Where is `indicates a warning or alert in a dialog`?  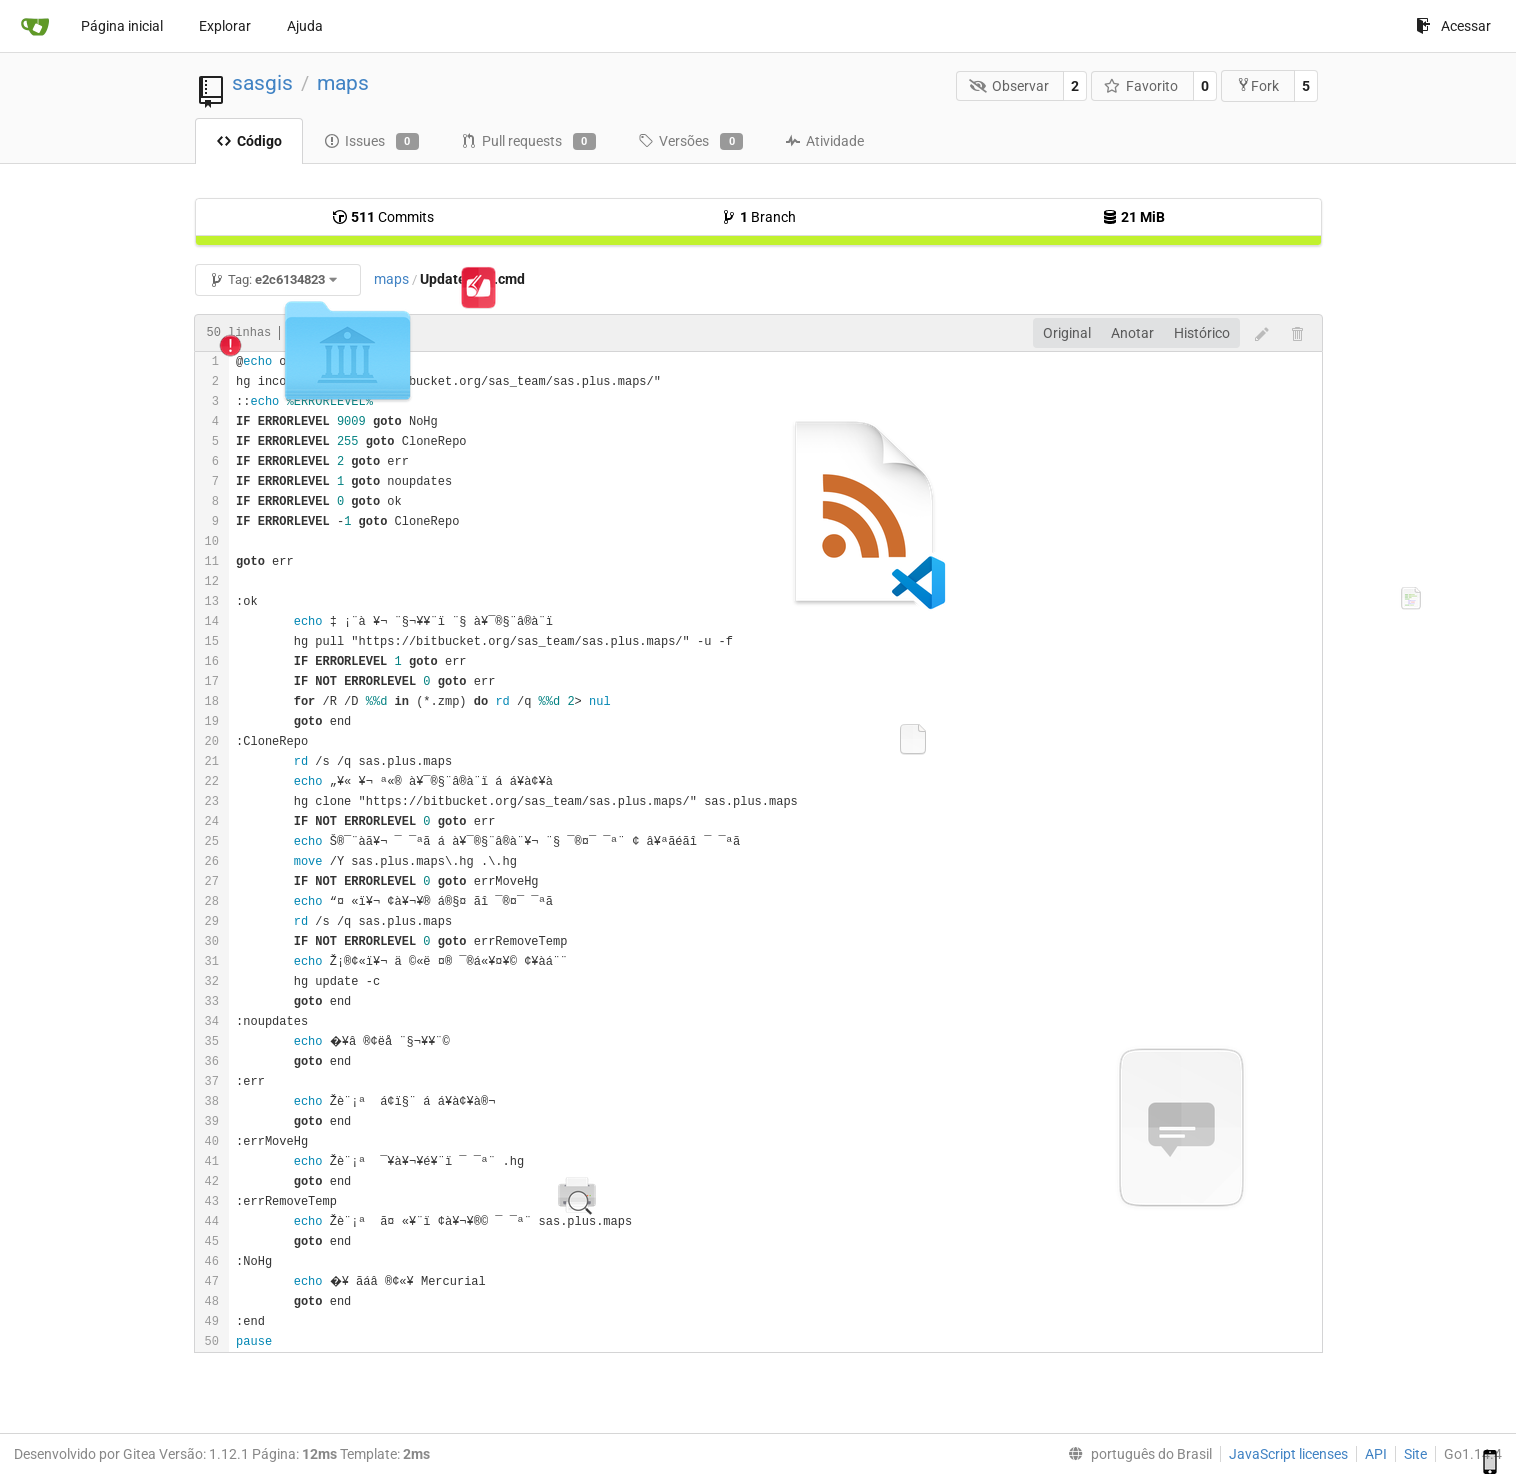
indicates a warning or alert in a dialog is located at coordinates (230, 345).